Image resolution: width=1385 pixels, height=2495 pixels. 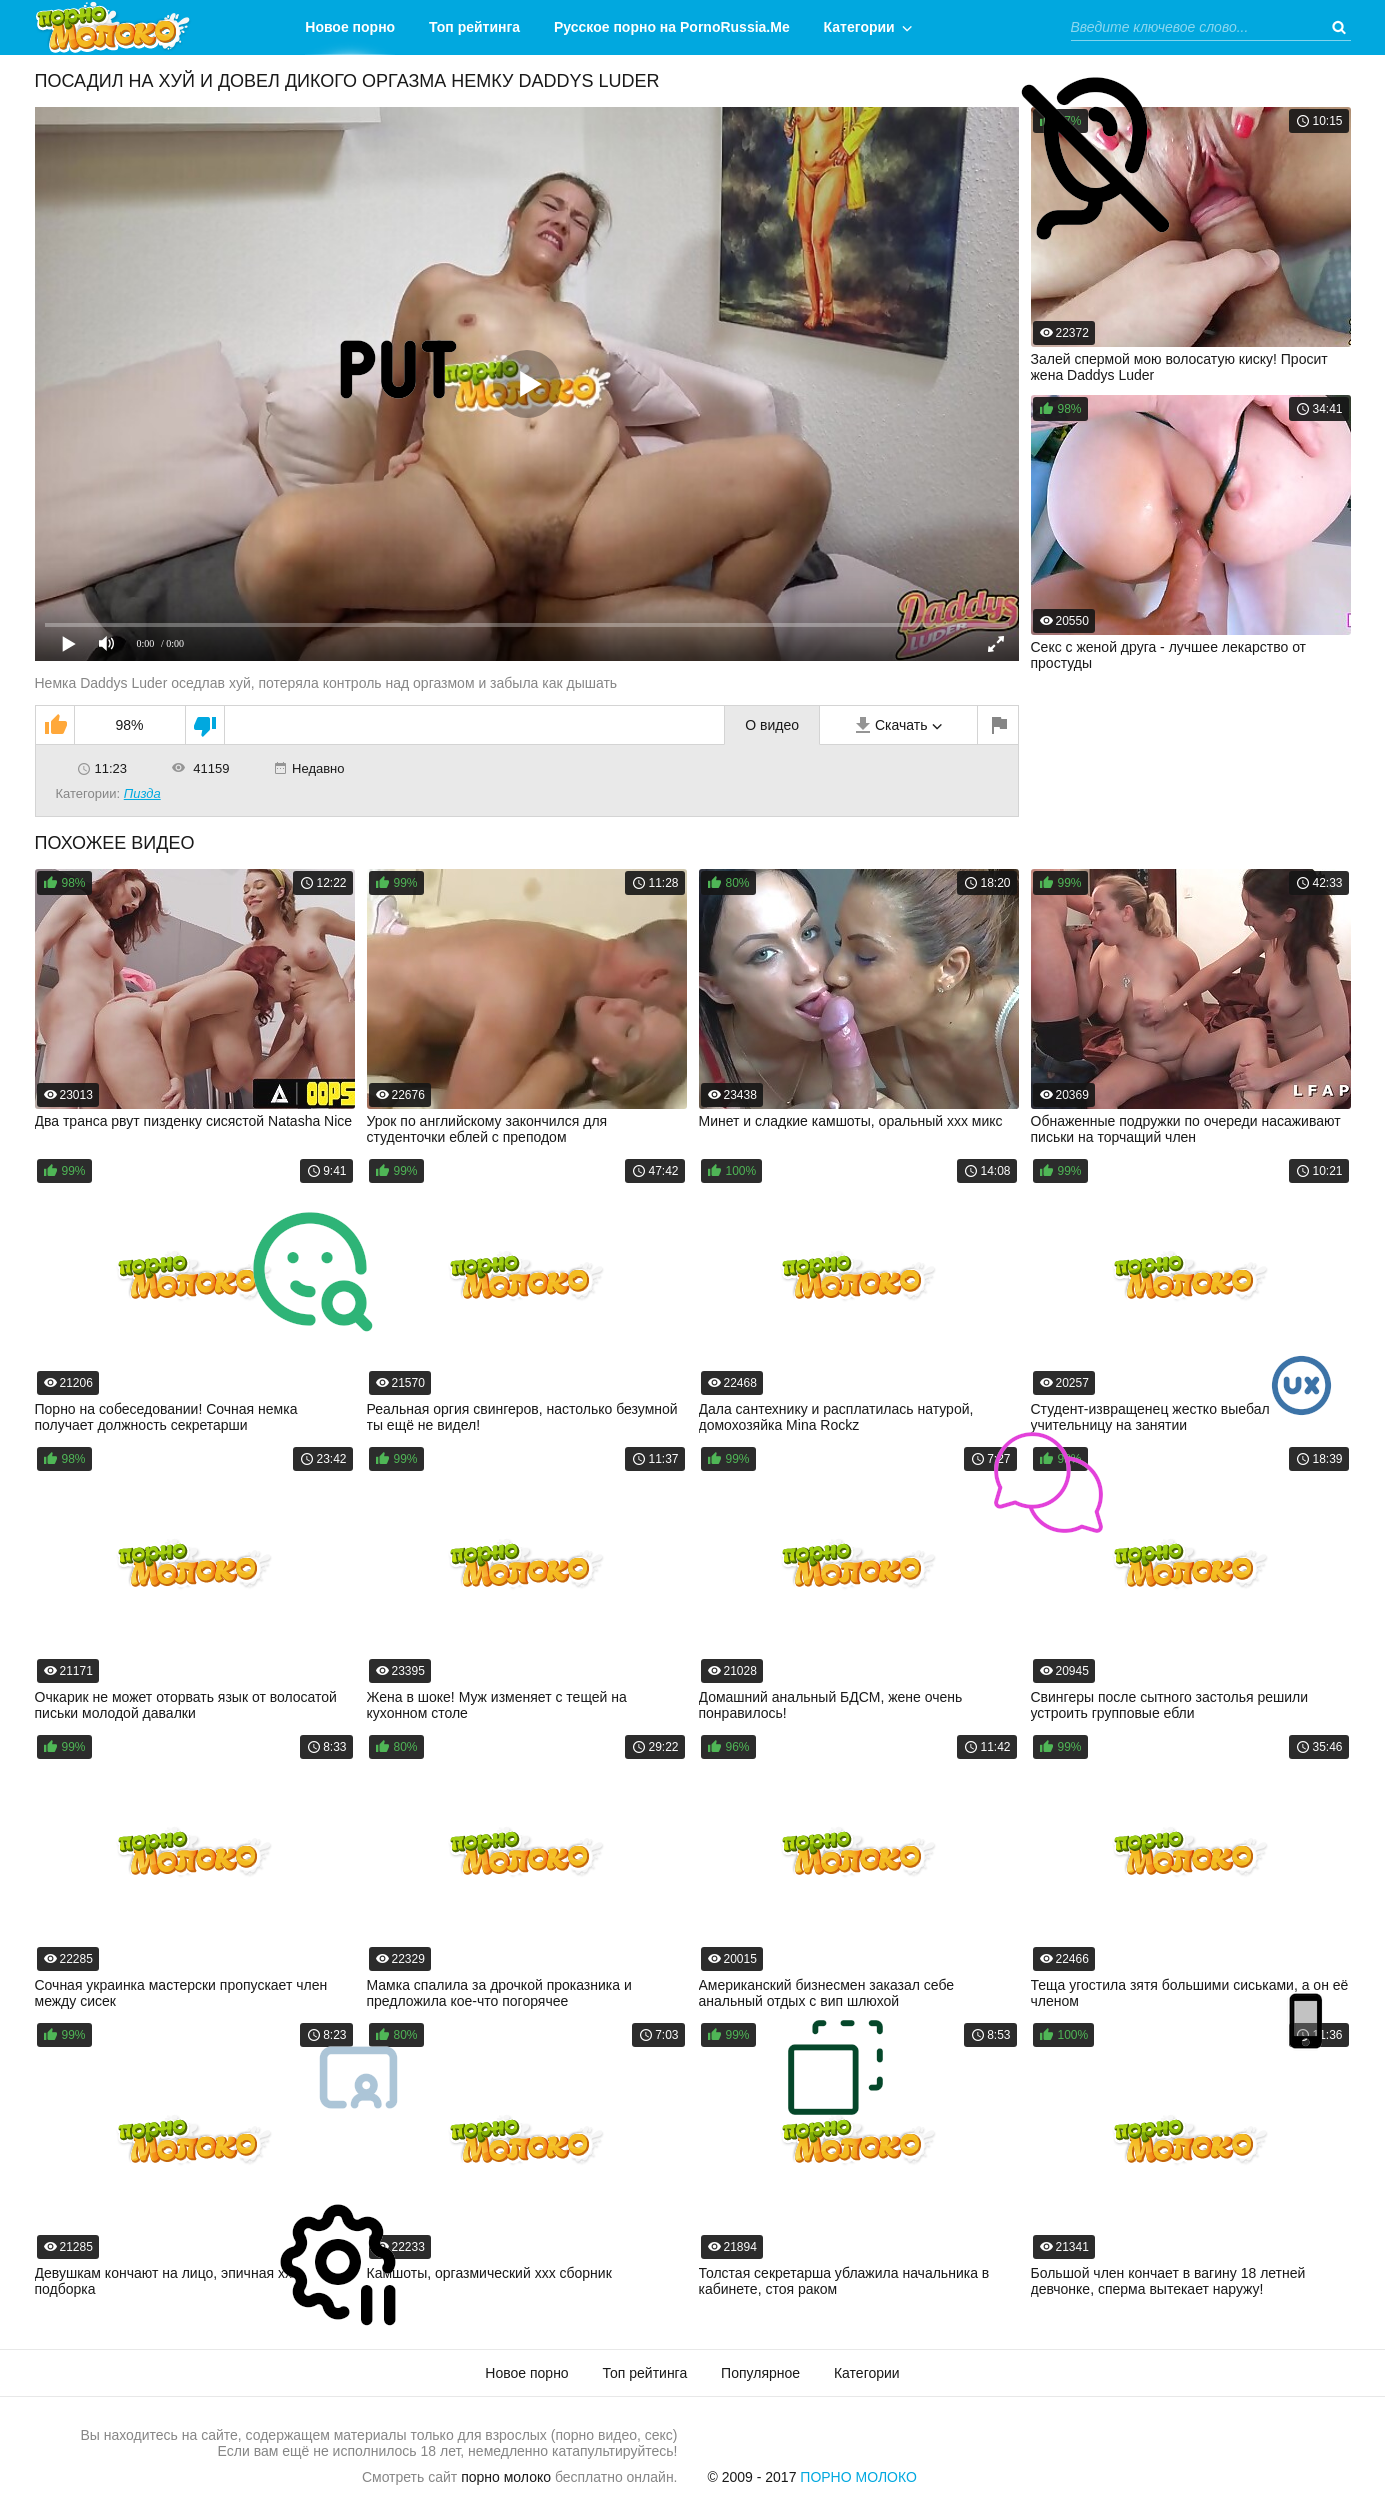 What do you see at coordinates (1048, 1482) in the screenshot?
I see `open chat or messaging` at bounding box center [1048, 1482].